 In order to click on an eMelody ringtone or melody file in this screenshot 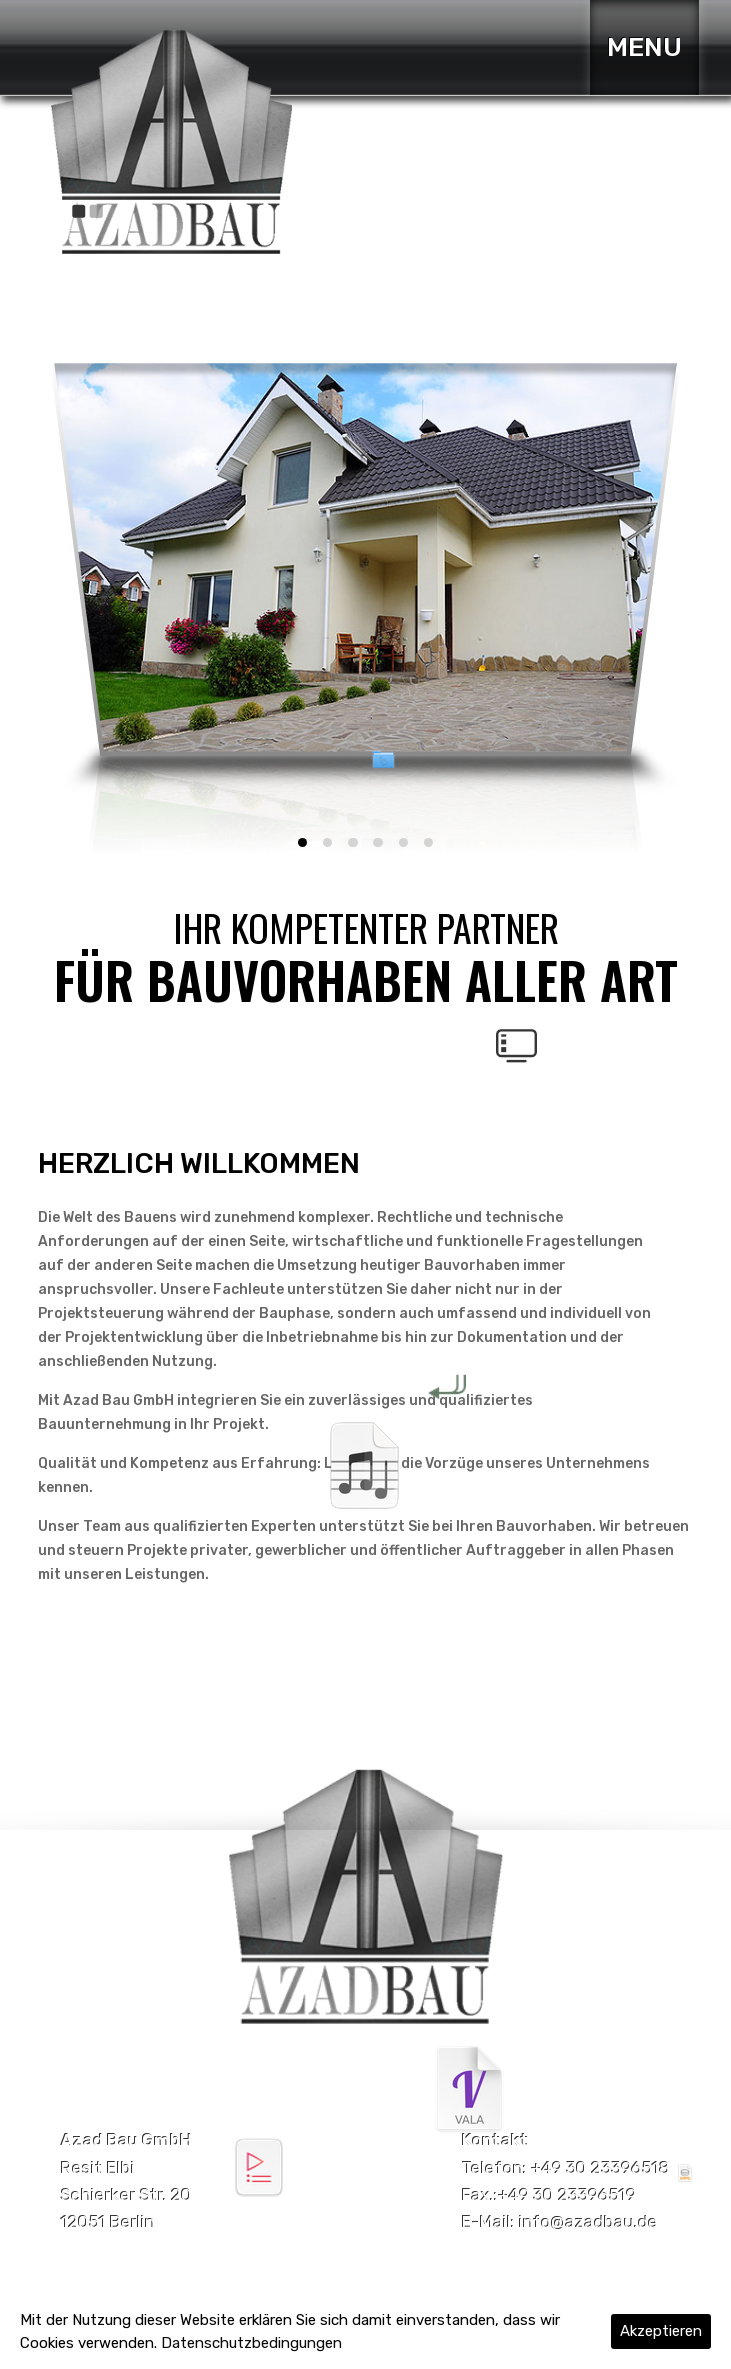, I will do `click(364, 1465)`.